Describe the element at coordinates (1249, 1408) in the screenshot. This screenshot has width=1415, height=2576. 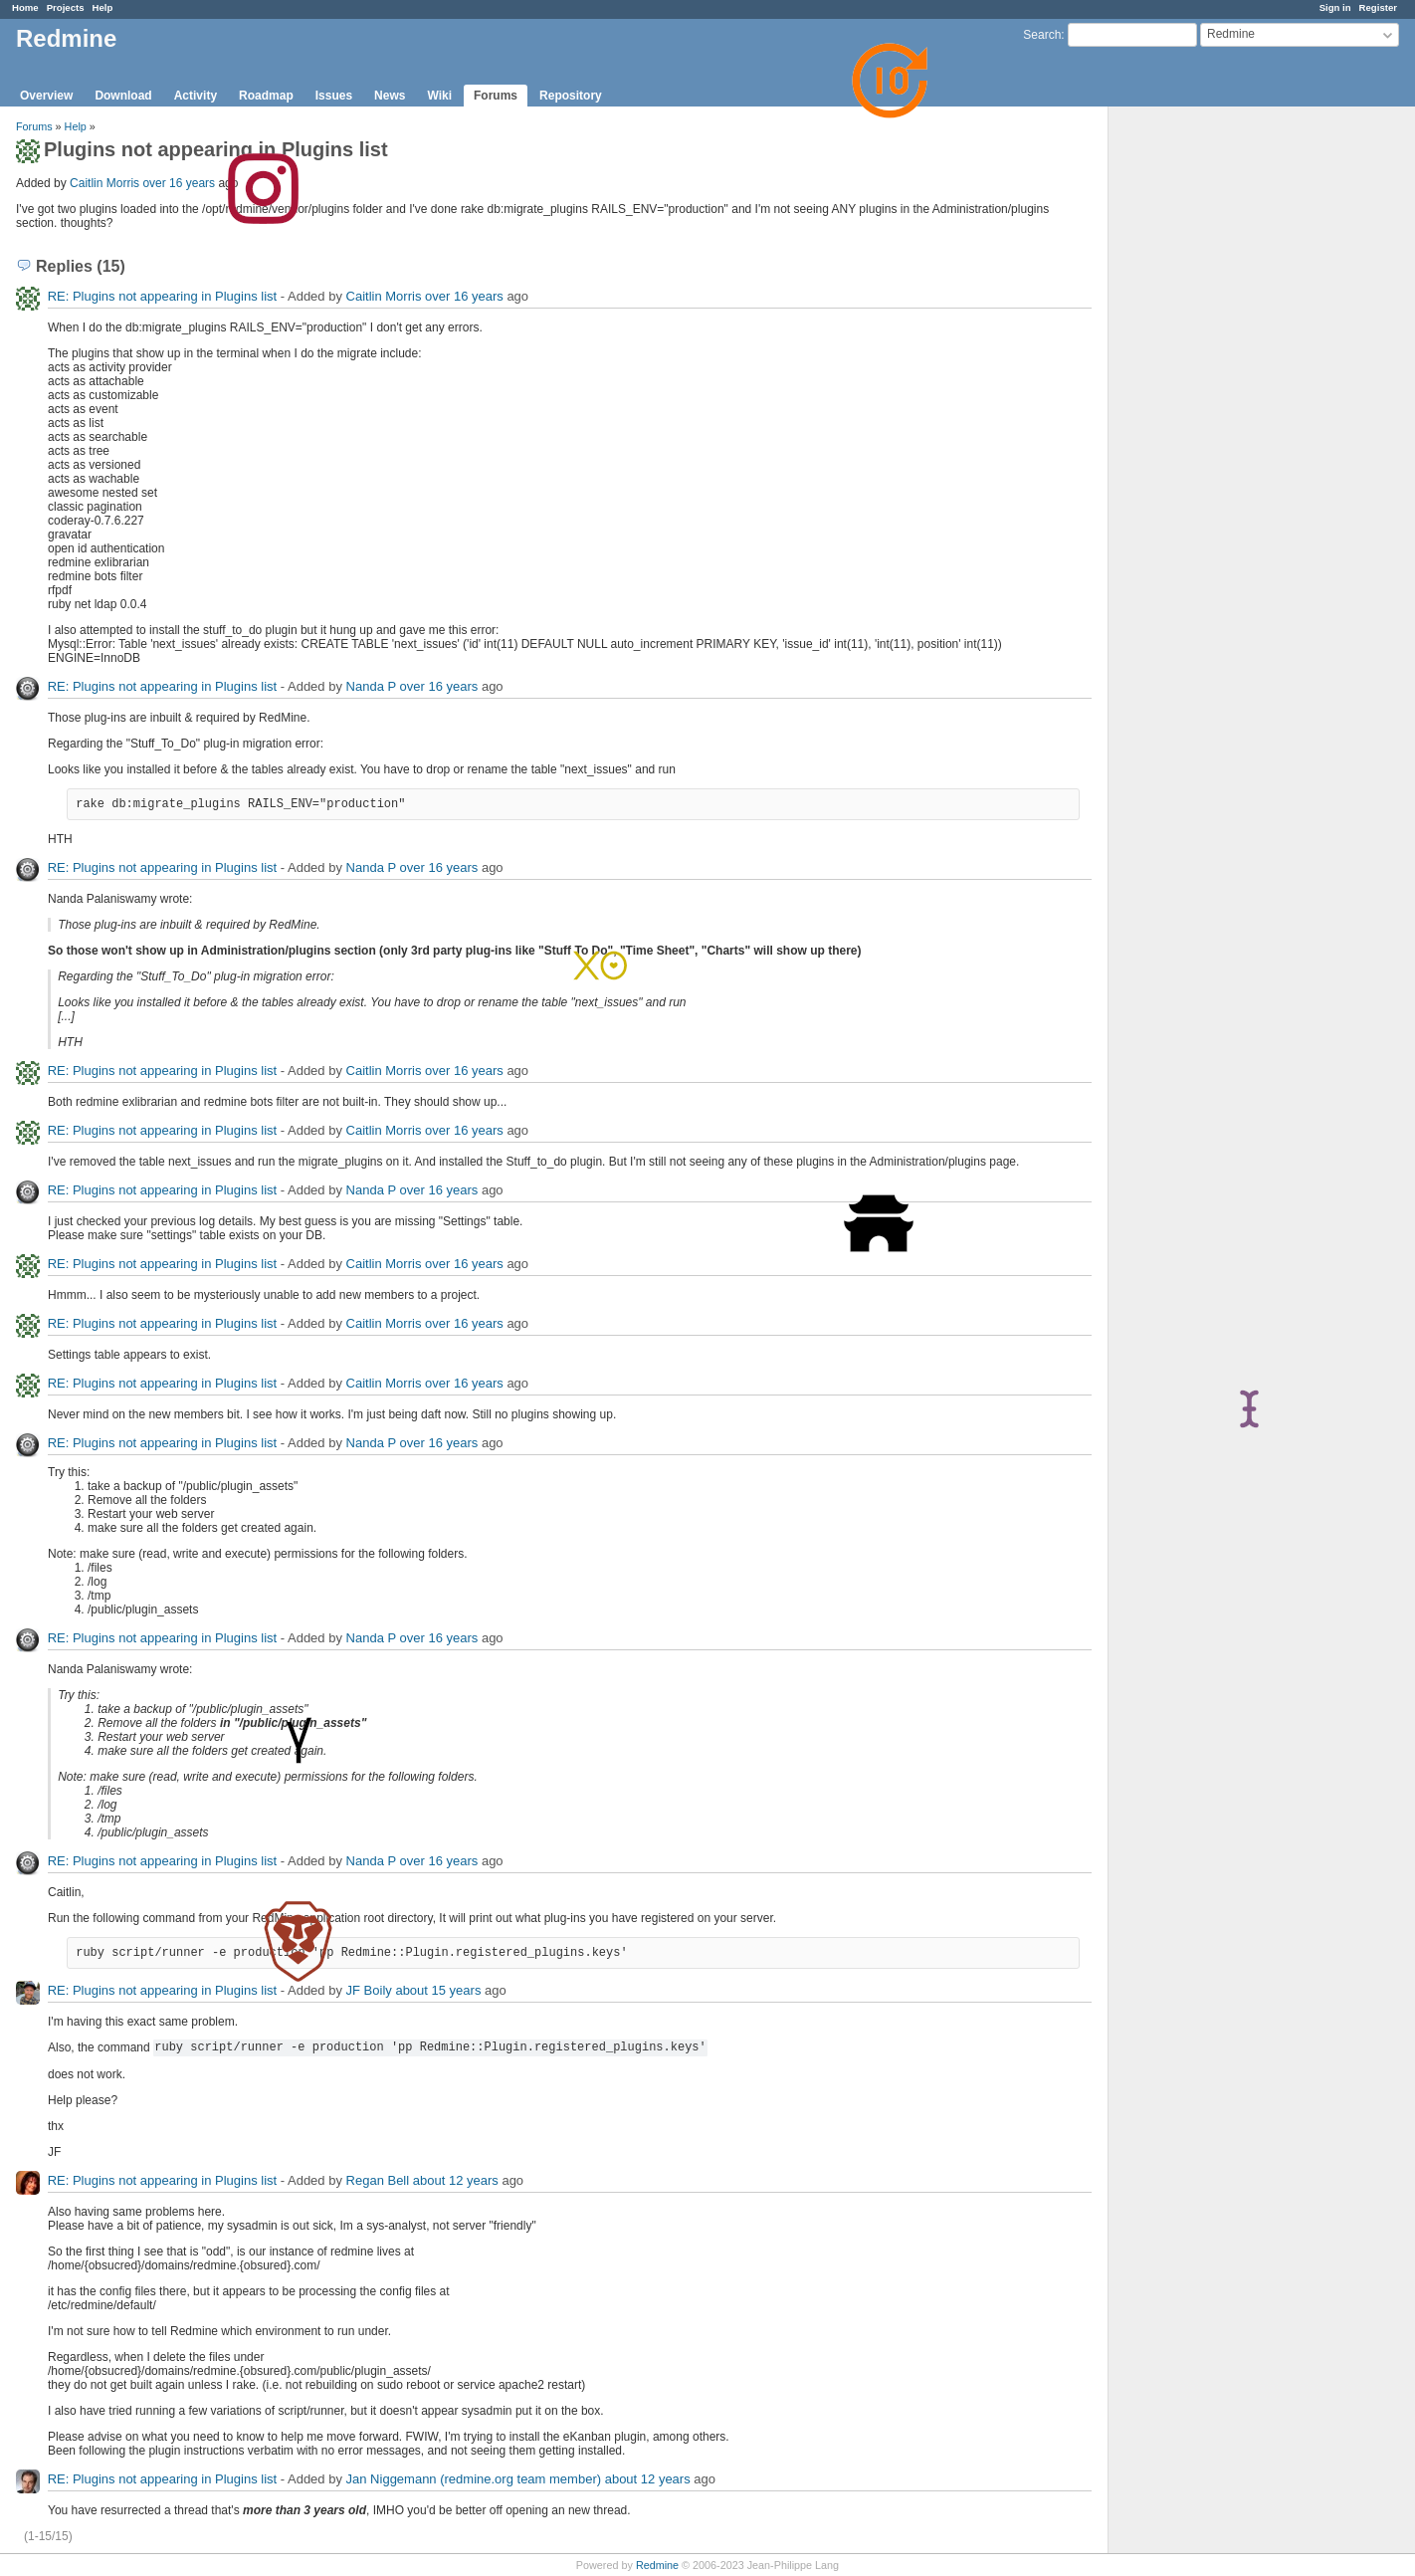
I see `text input field is active` at that location.